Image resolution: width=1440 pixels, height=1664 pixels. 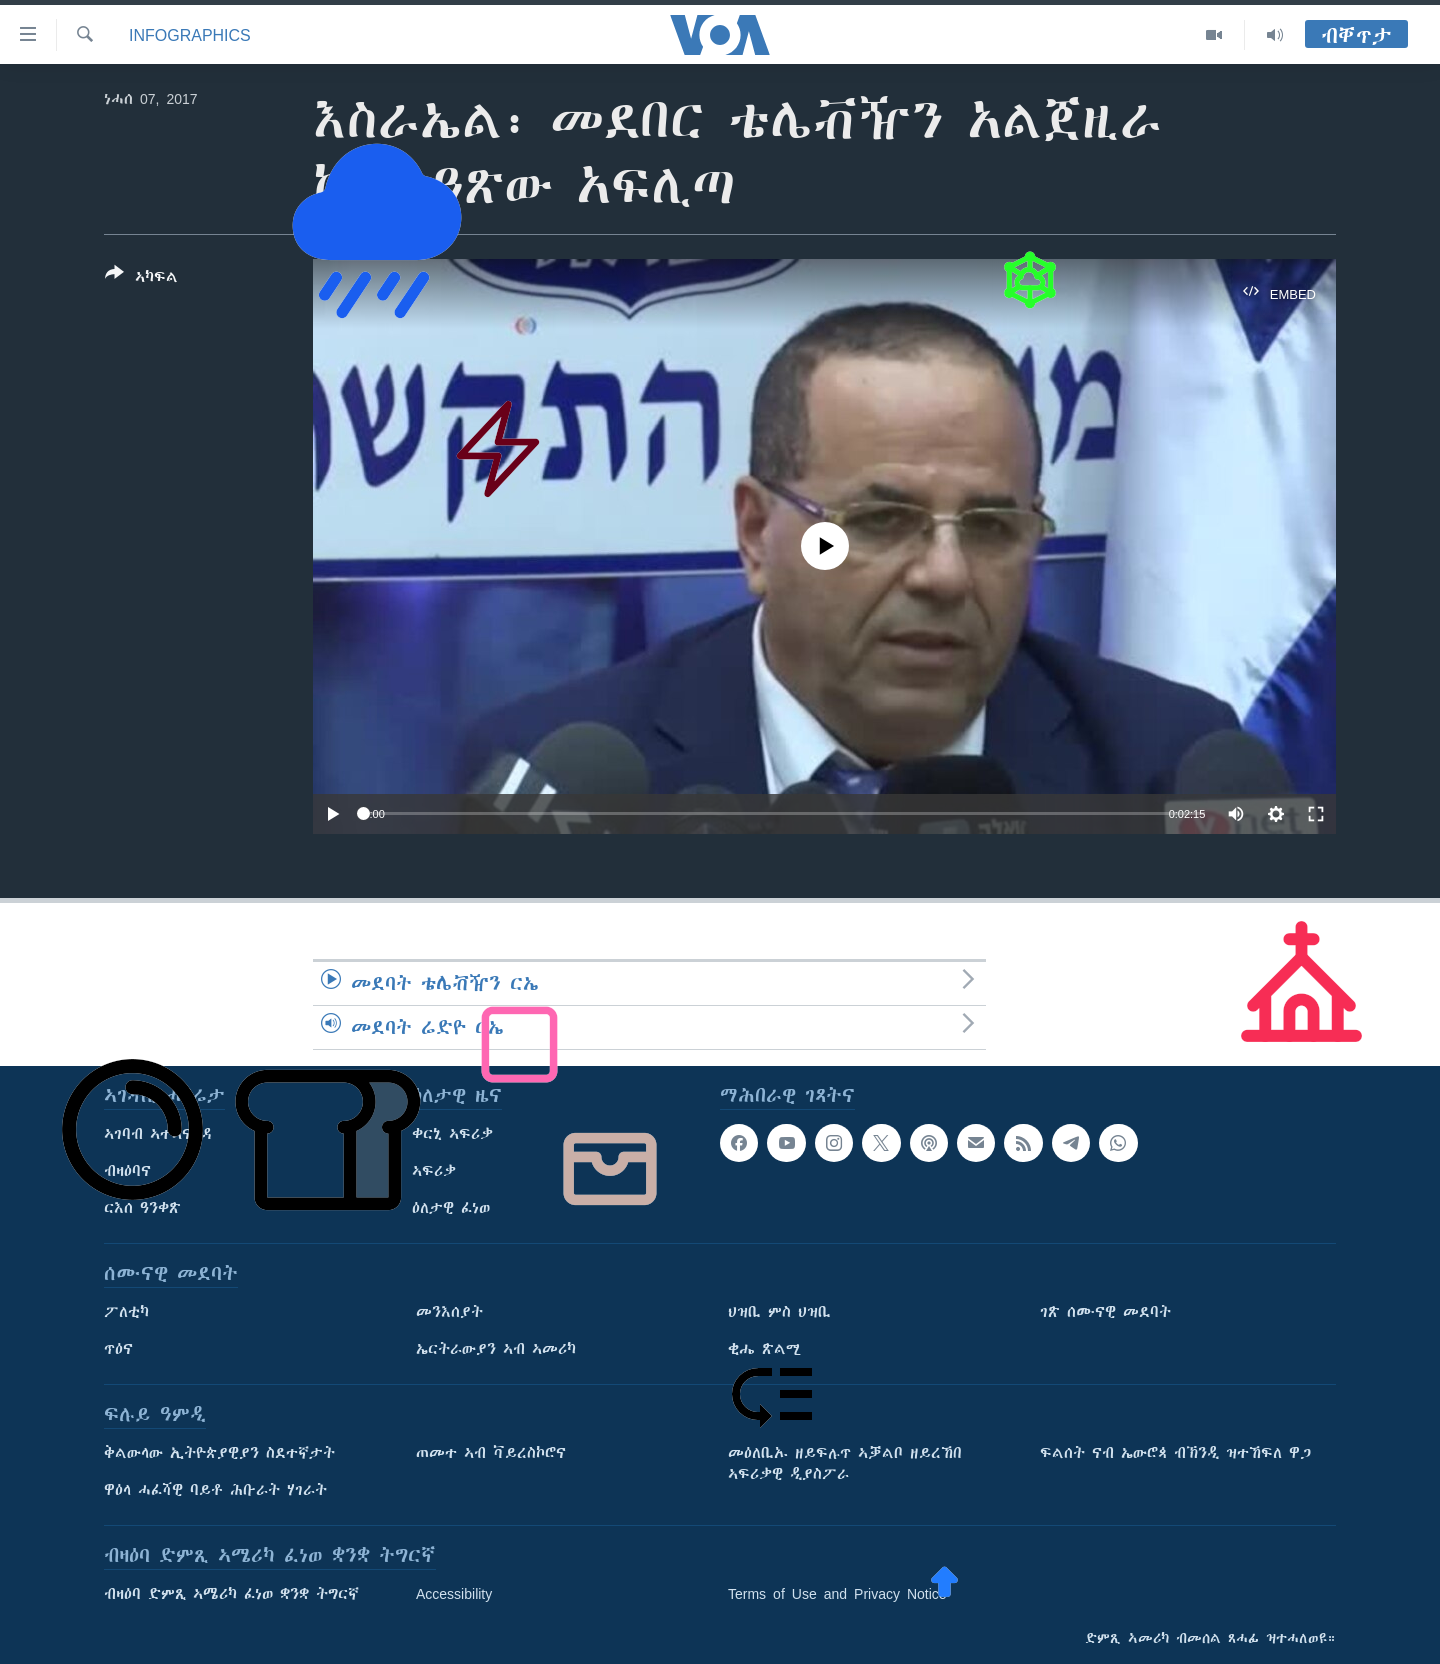 What do you see at coordinates (1301, 981) in the screenshot?
I see `view nearby churches or places of worship` at bounding box center [1301, 981].